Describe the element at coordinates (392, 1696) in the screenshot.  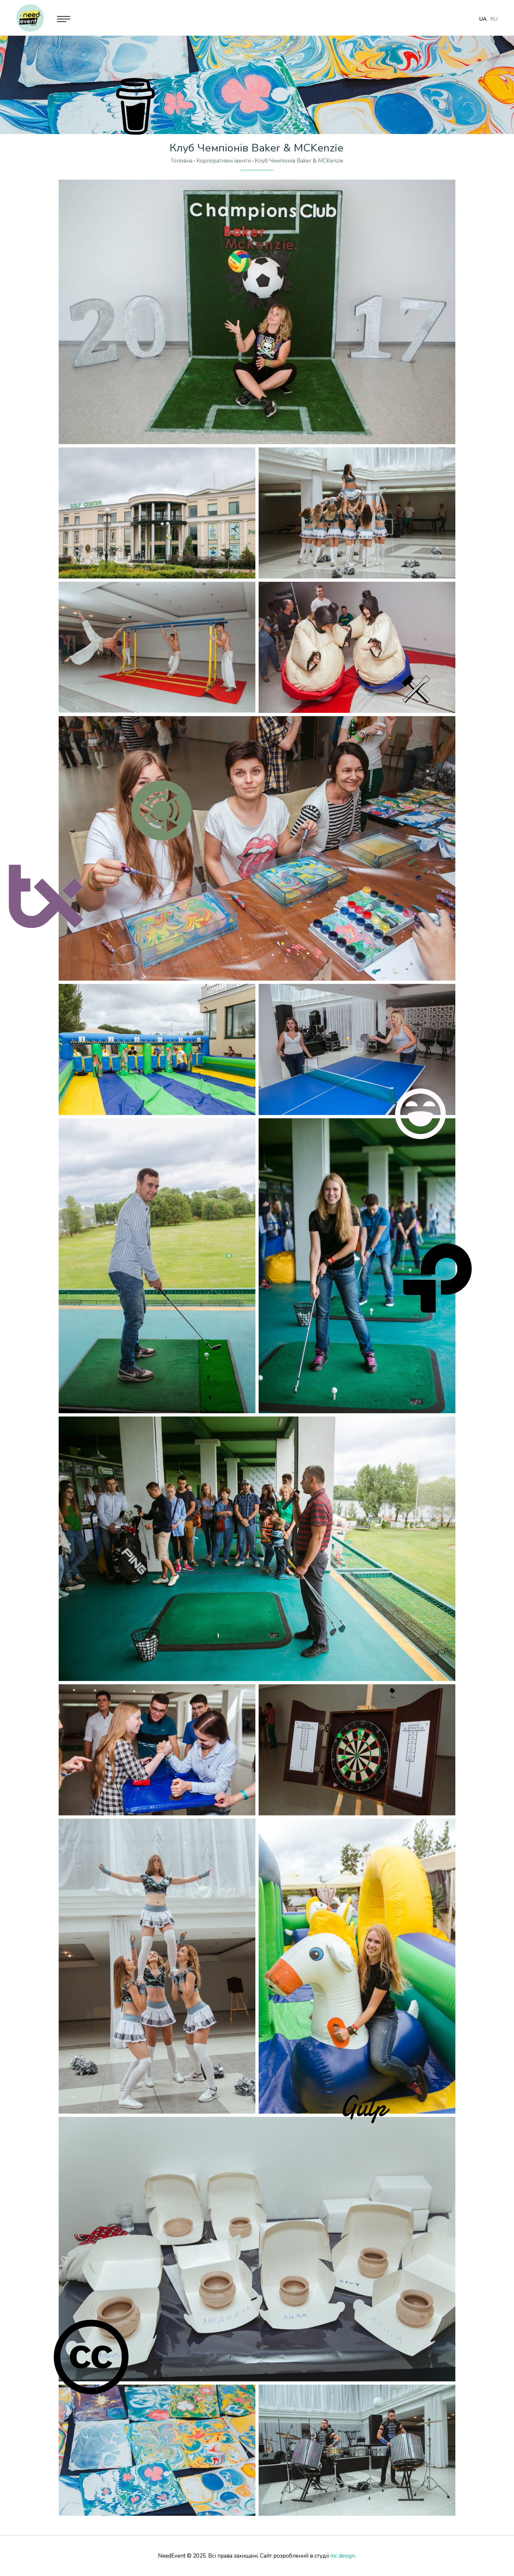
I see `launch retropie emulation software` at that location.